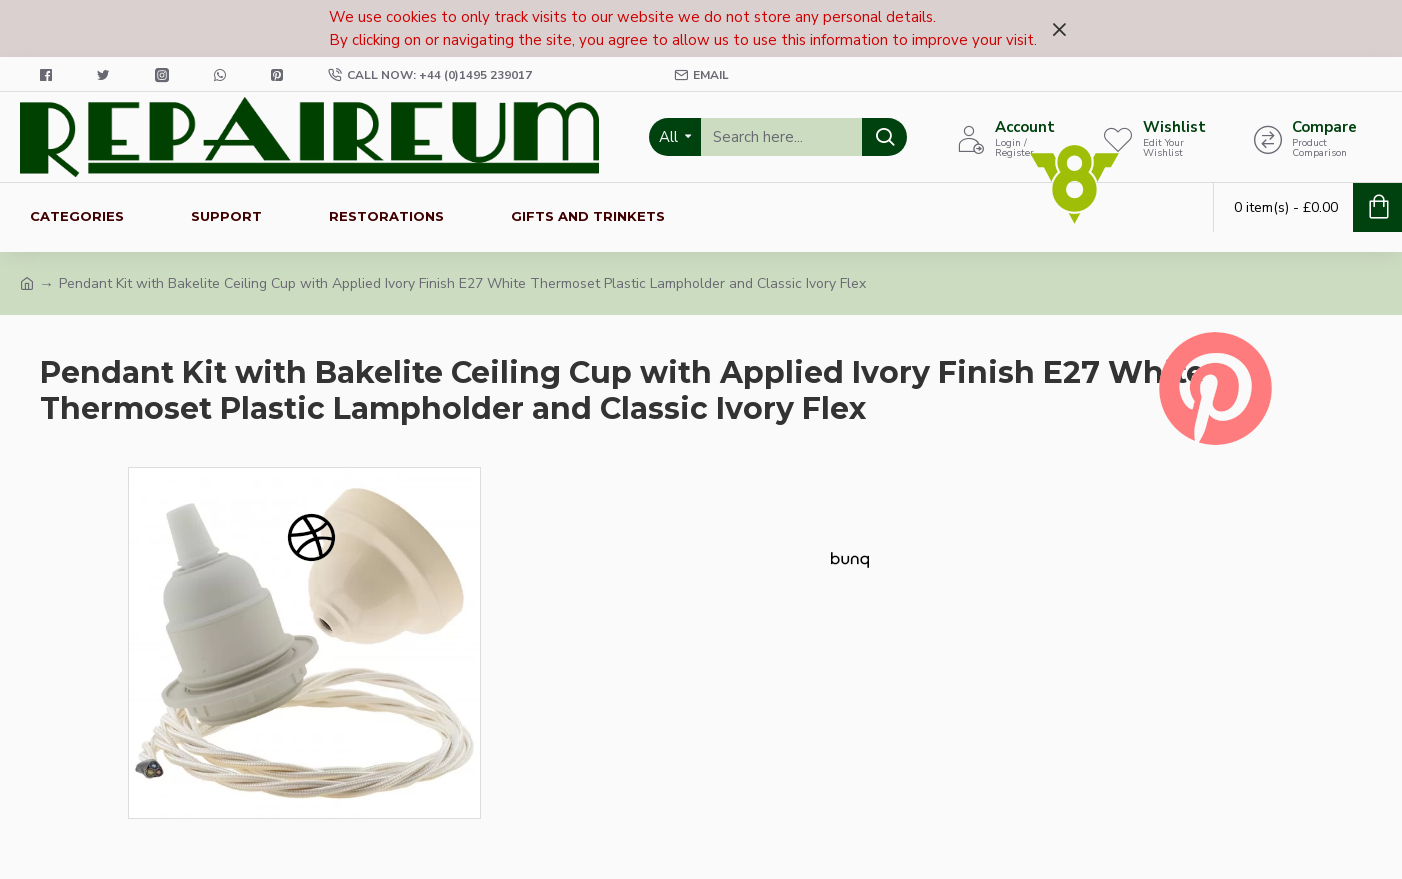  What do you see at coordinates (850, 560) in the screenshot?
I see `open the bunq banking app` at bounding box center [850, 560].